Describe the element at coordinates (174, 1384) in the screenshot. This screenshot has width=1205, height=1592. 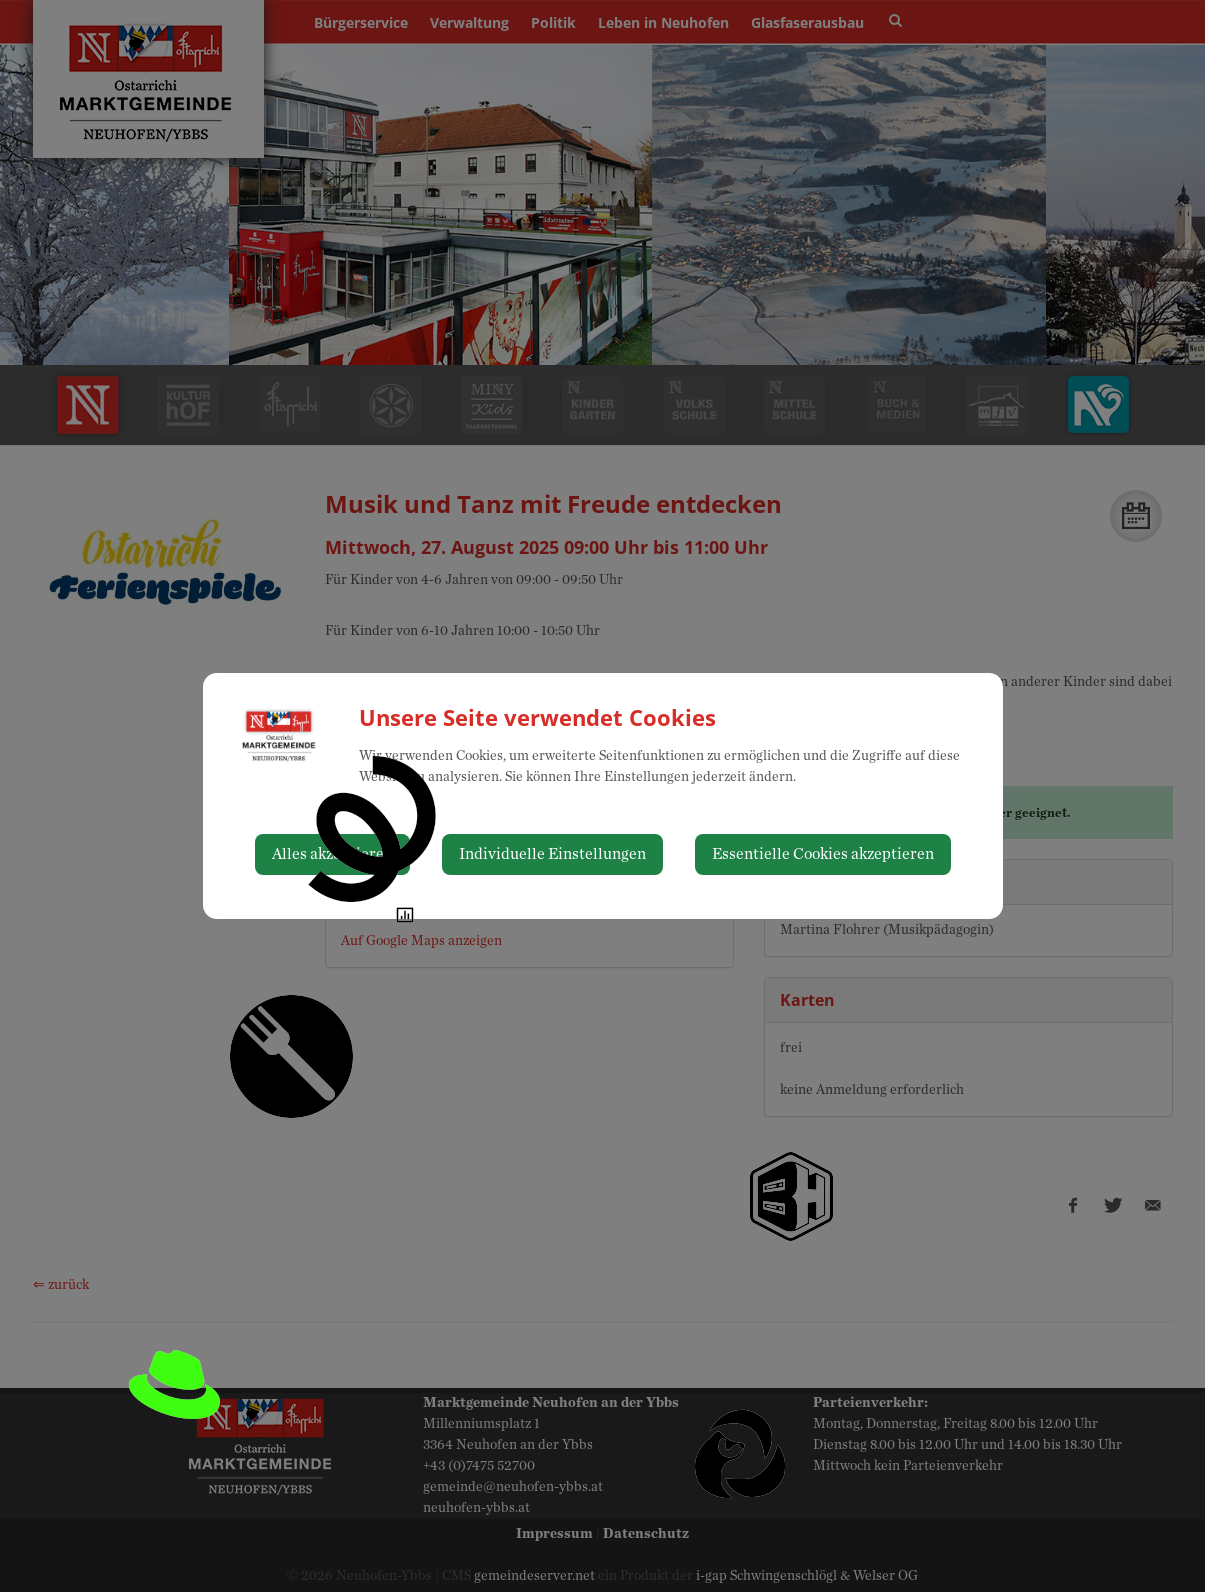
I see `Red Hat company logo` at that location.